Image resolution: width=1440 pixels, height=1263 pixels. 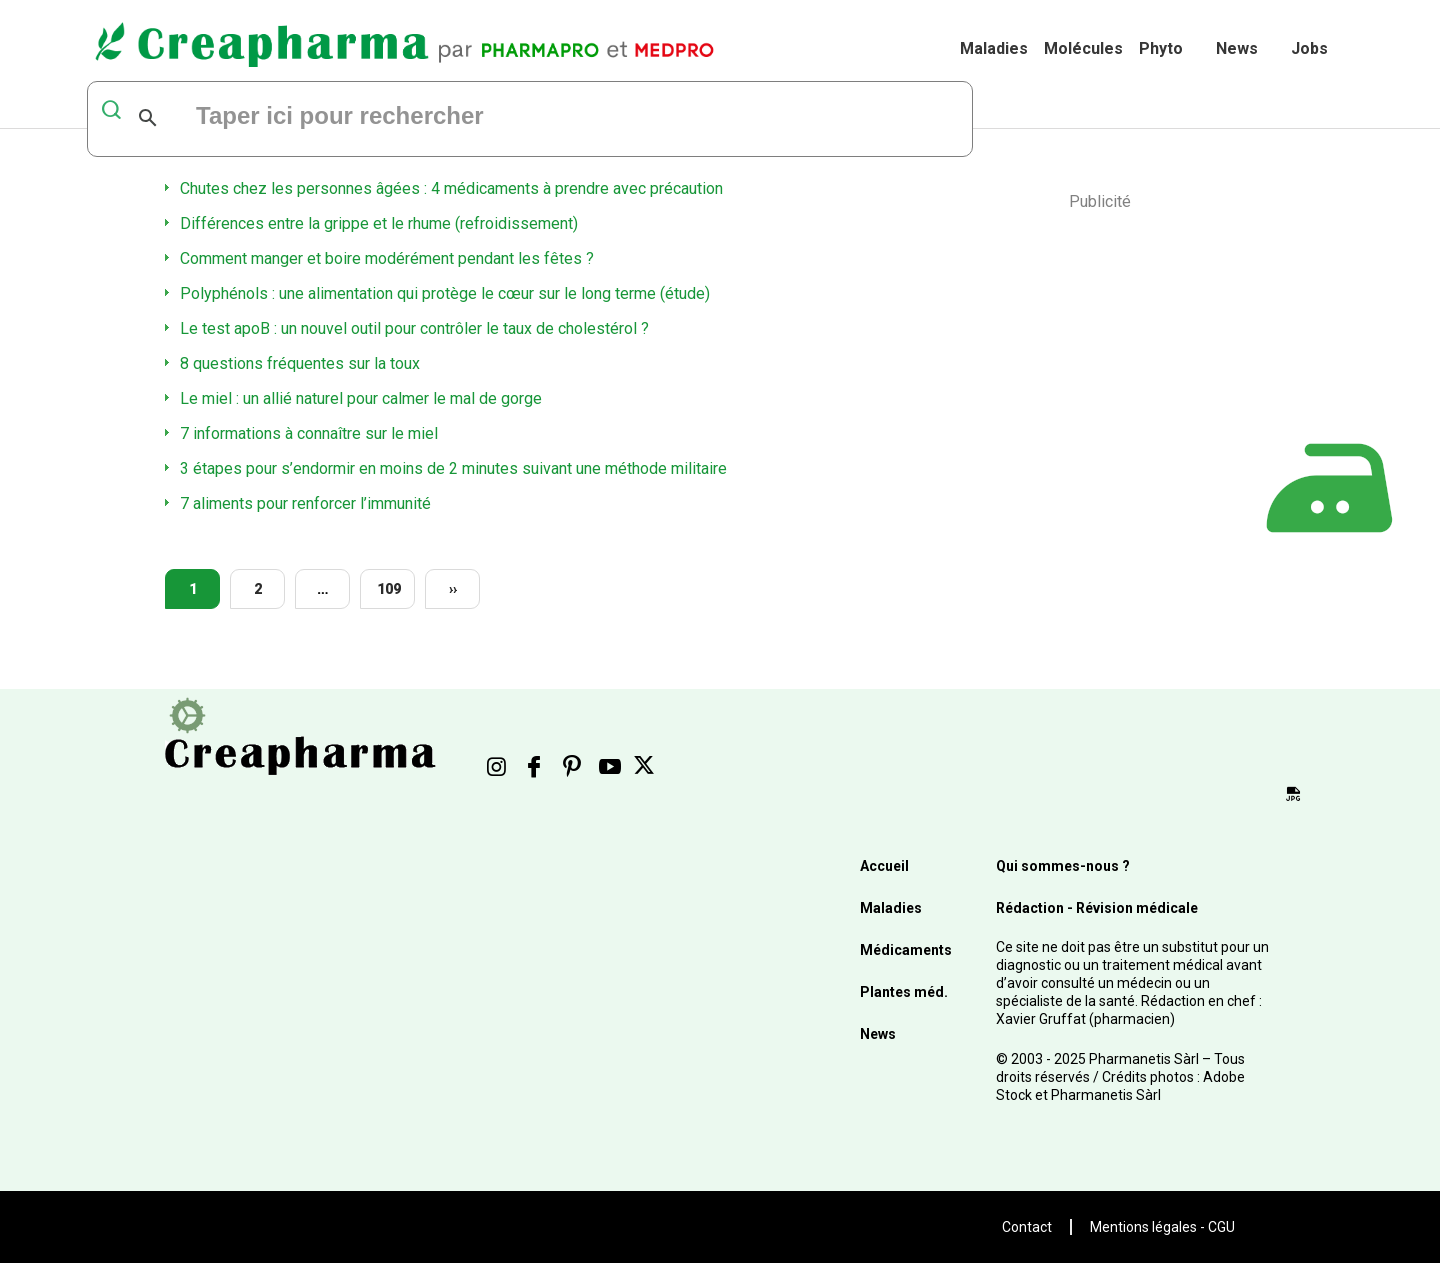 What do you see at coordinates (1293, 794) in the screenshot?
I see `view or open a JPG image file` at bounding box center [1293, 794].